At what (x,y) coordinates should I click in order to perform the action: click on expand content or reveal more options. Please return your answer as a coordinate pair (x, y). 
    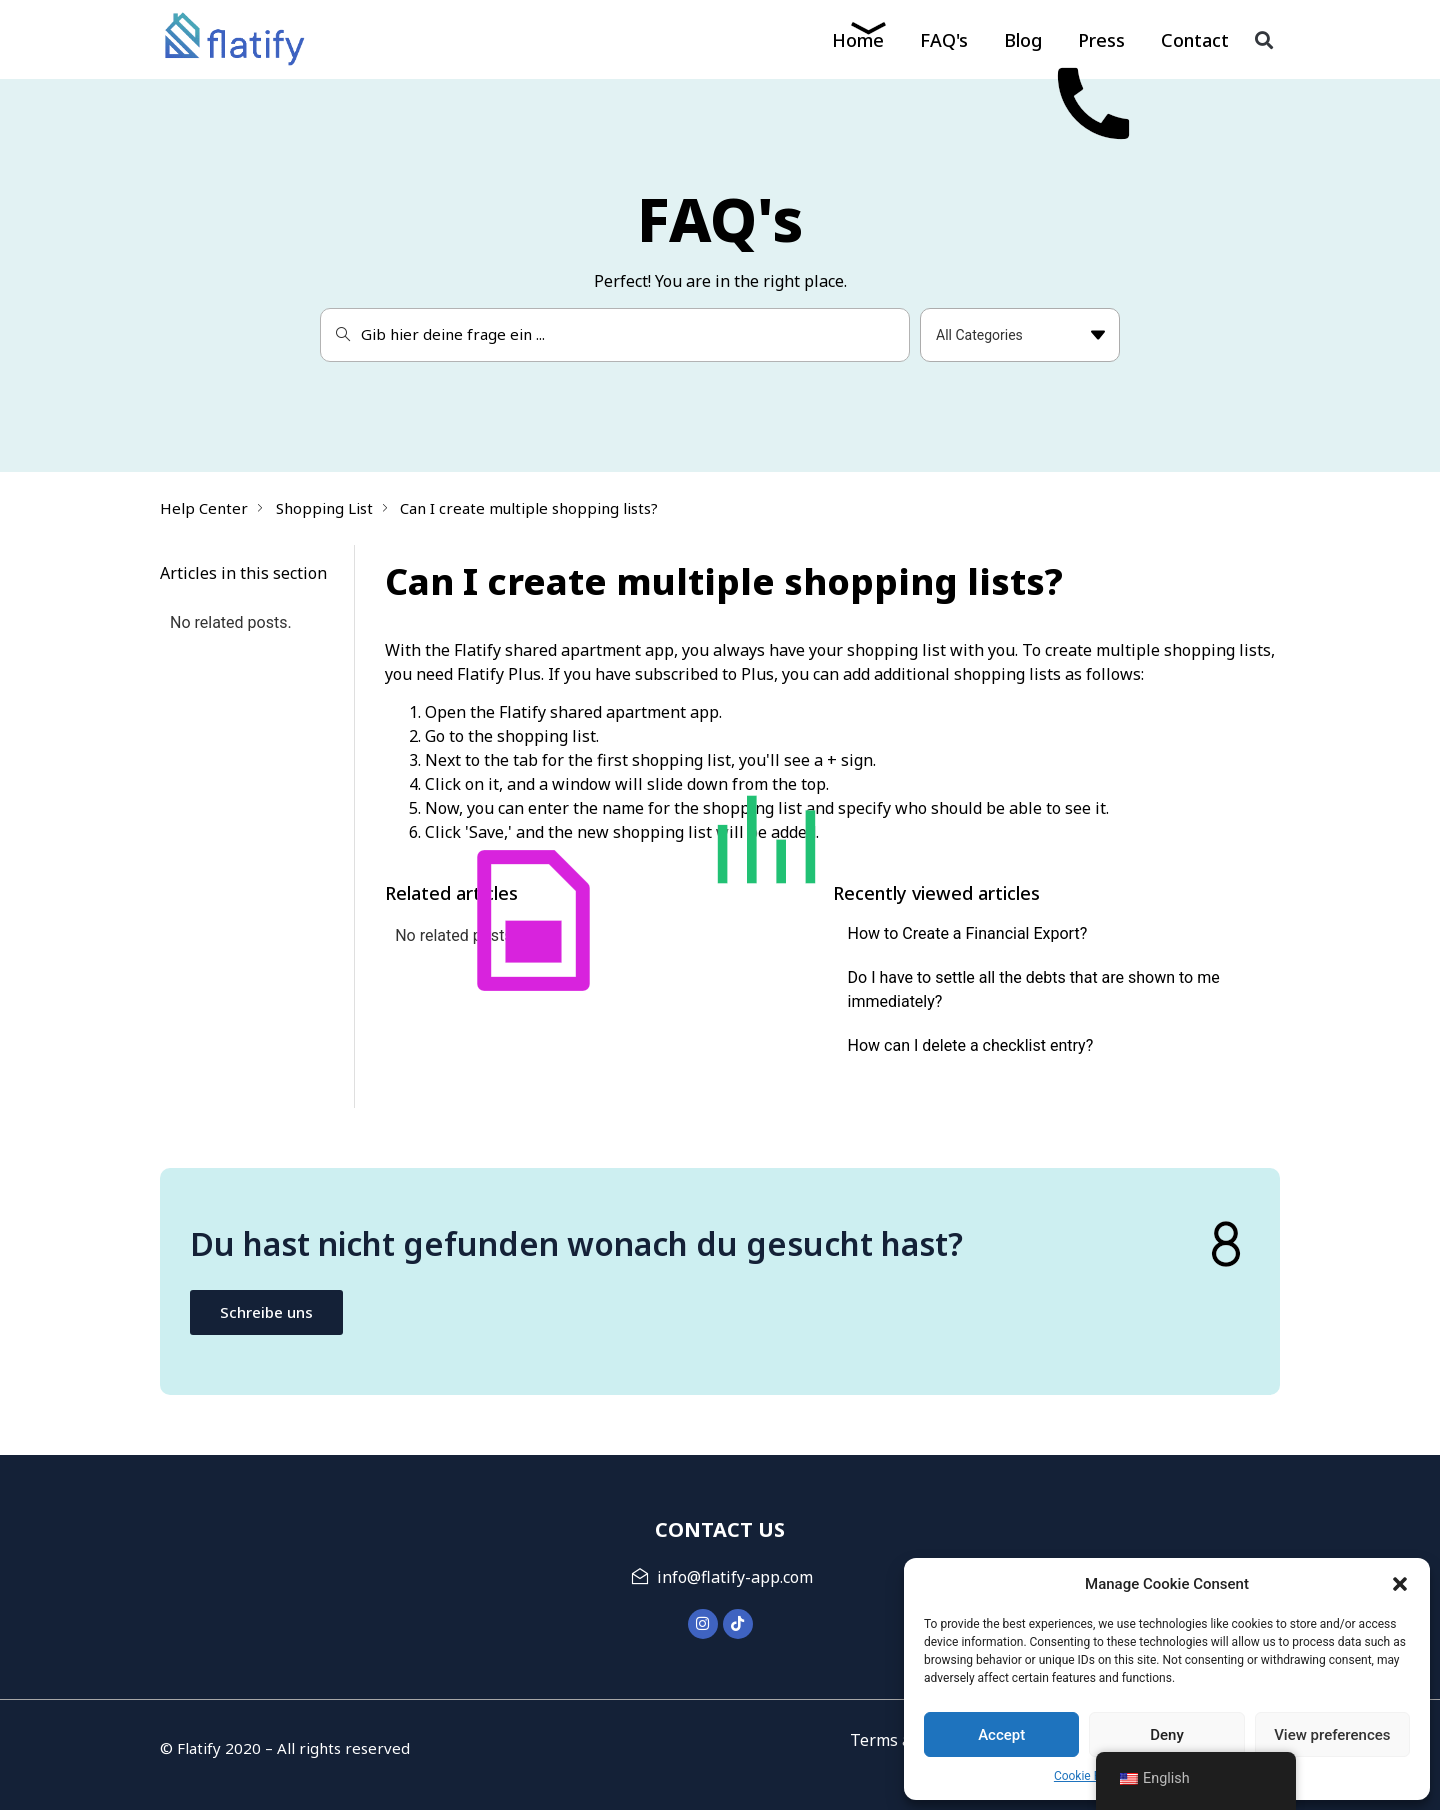
    Looking at the image, I should click on (868, 27).